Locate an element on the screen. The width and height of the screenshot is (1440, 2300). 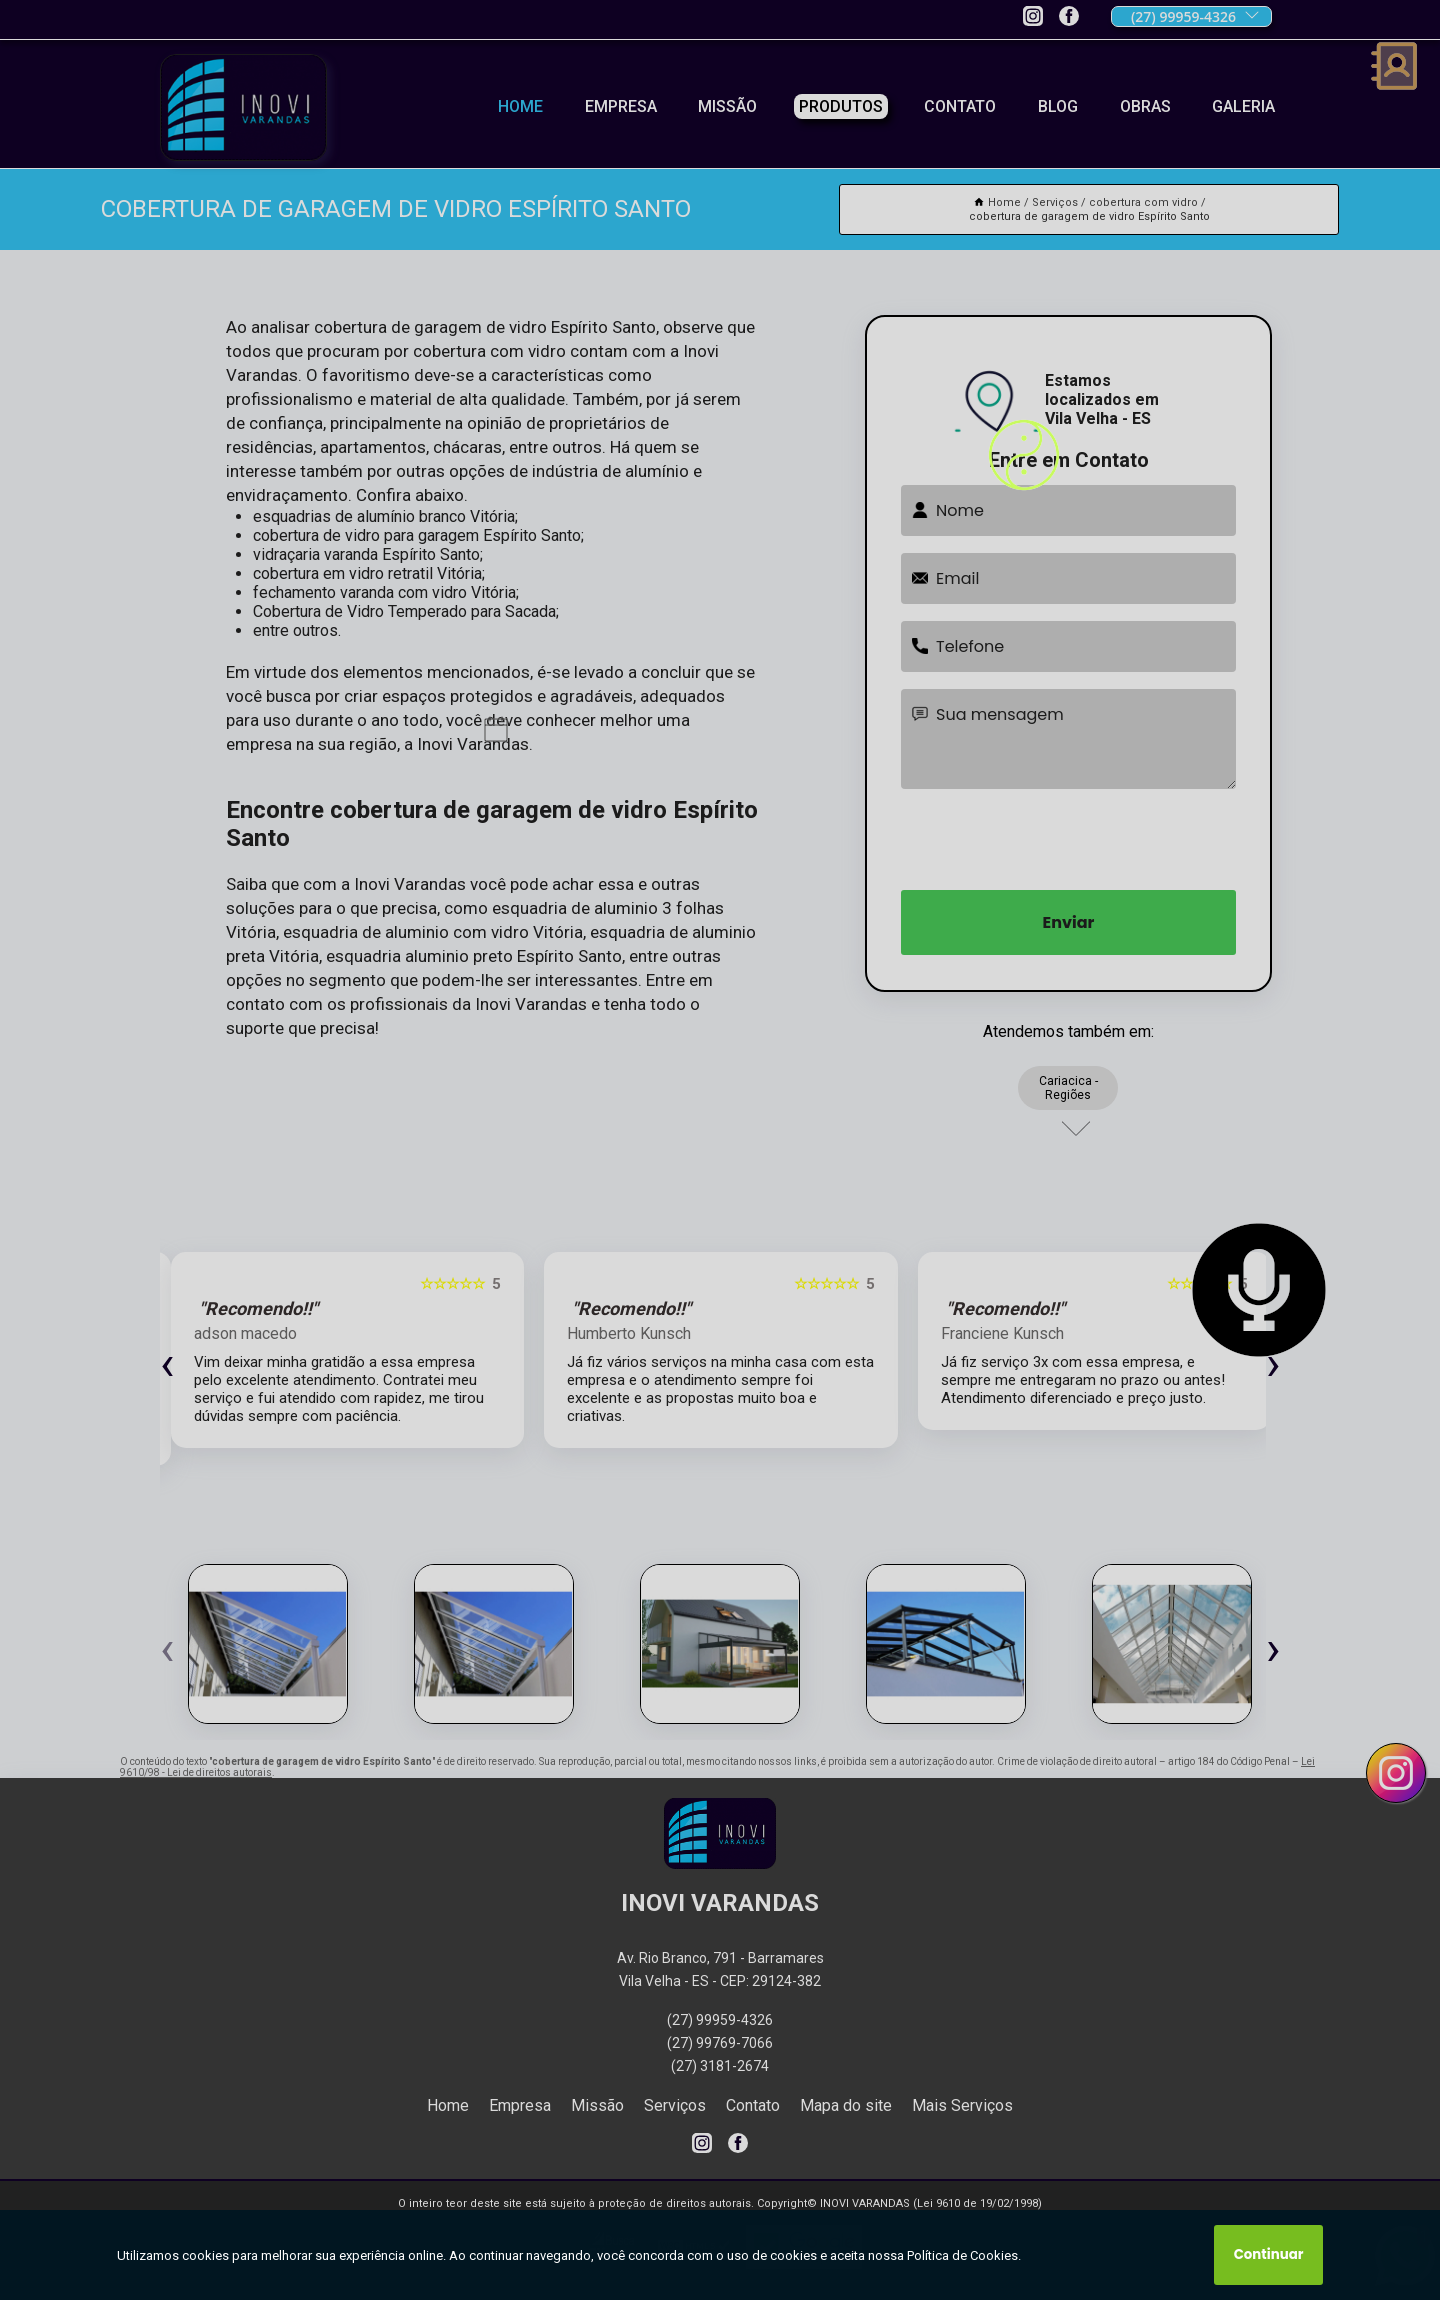
toggle balance or harmony mode is located at coordinates (1024, 455).